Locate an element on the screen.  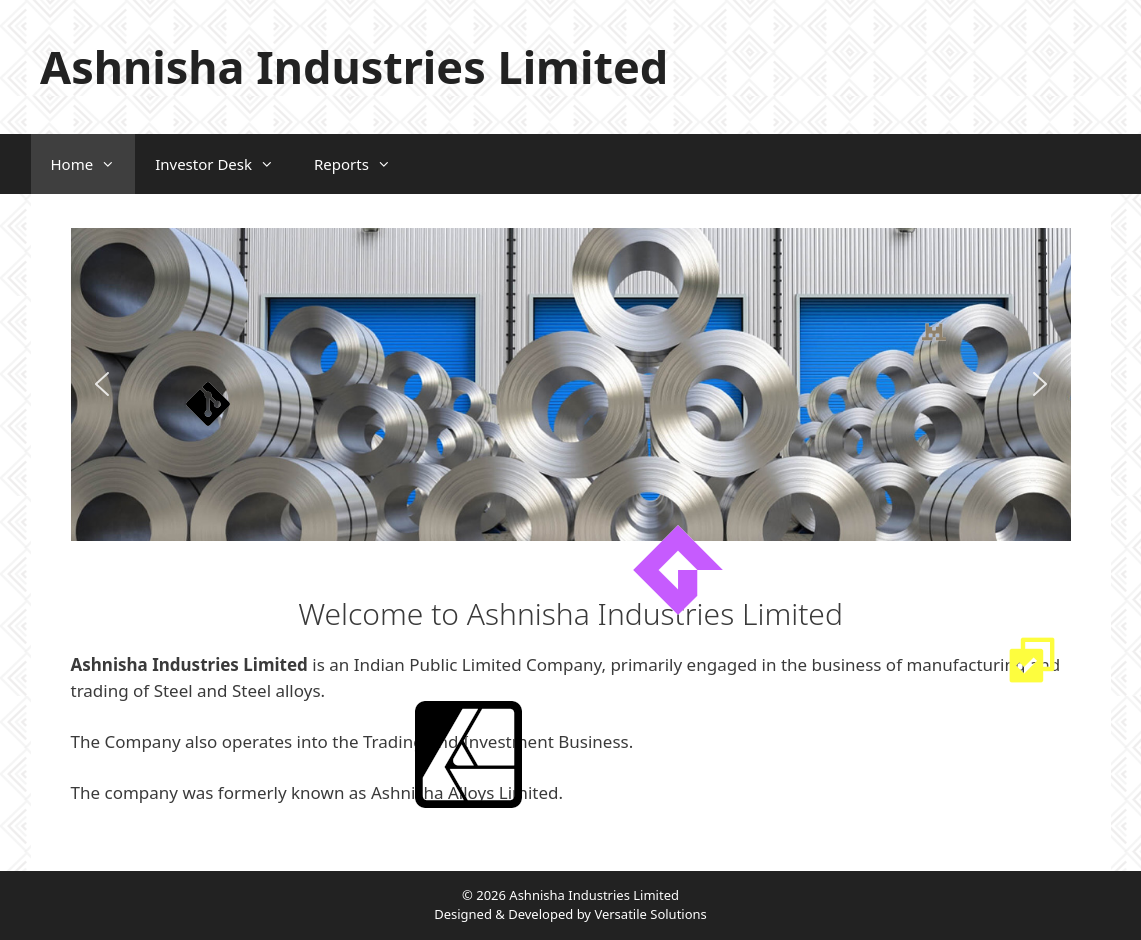
select multiple items at once is located at coordinates (1032, 660).